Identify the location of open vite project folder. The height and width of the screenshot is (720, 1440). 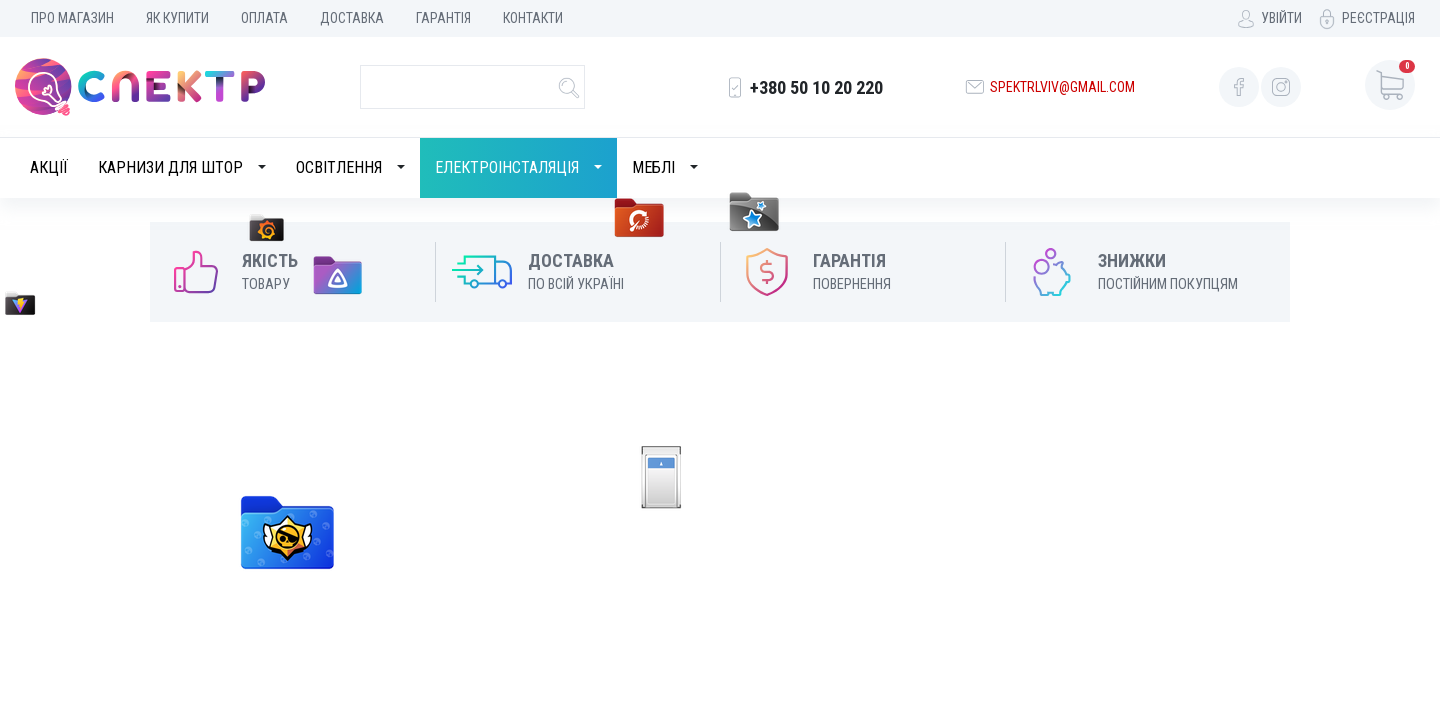
(20, 304).